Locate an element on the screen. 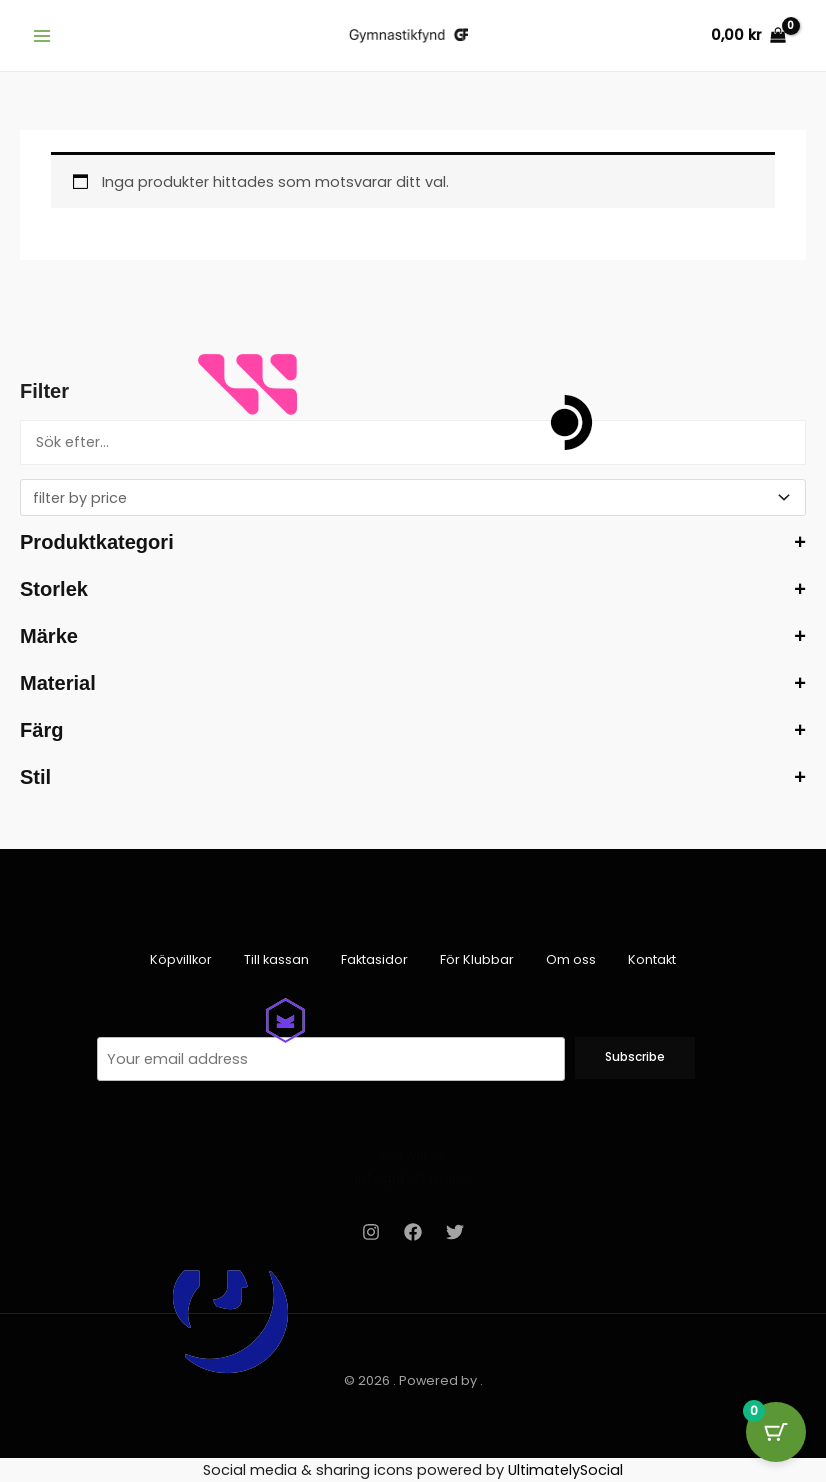  western digital brand logo is located at coordinates (247, 384).